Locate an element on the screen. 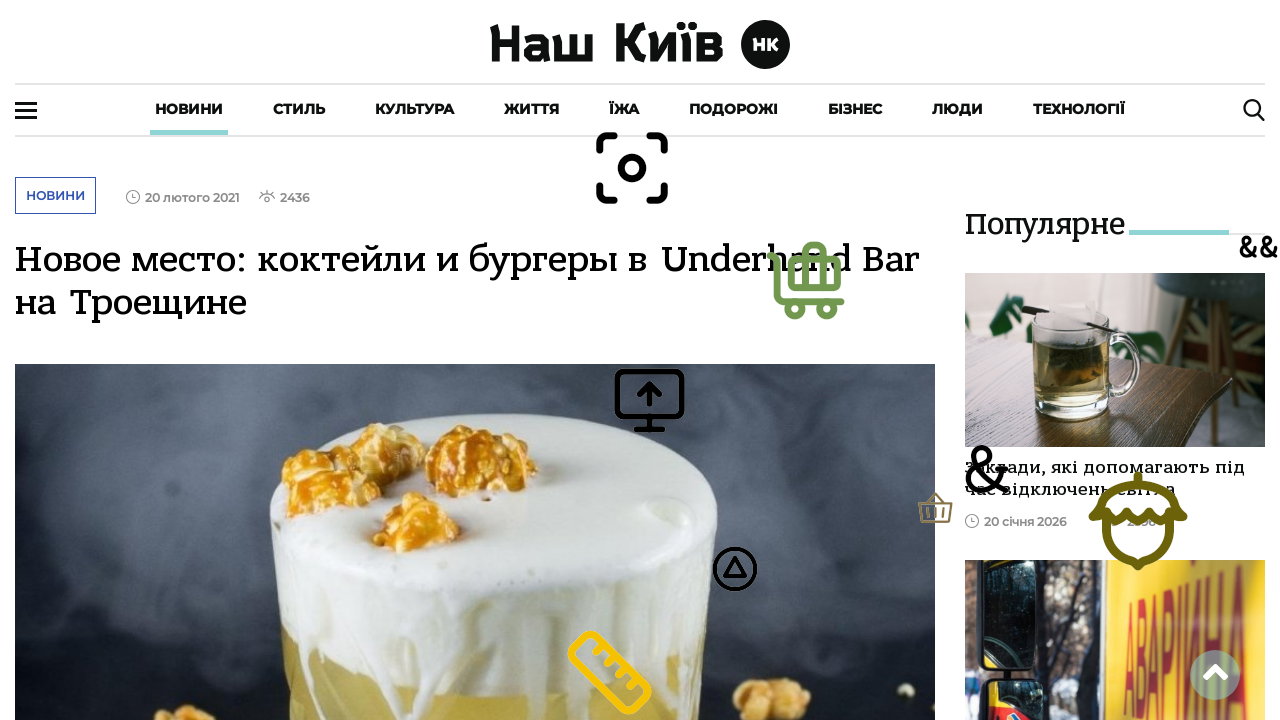  upload file to display or screen is located at coordinates (649, 400).